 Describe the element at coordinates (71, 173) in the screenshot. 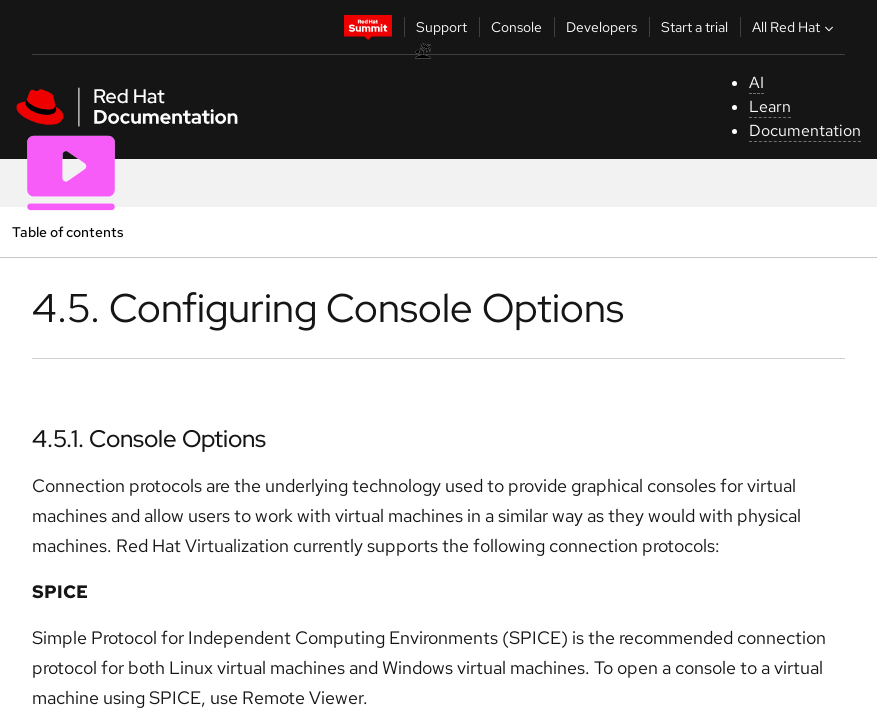

I see `play a video` at that location.